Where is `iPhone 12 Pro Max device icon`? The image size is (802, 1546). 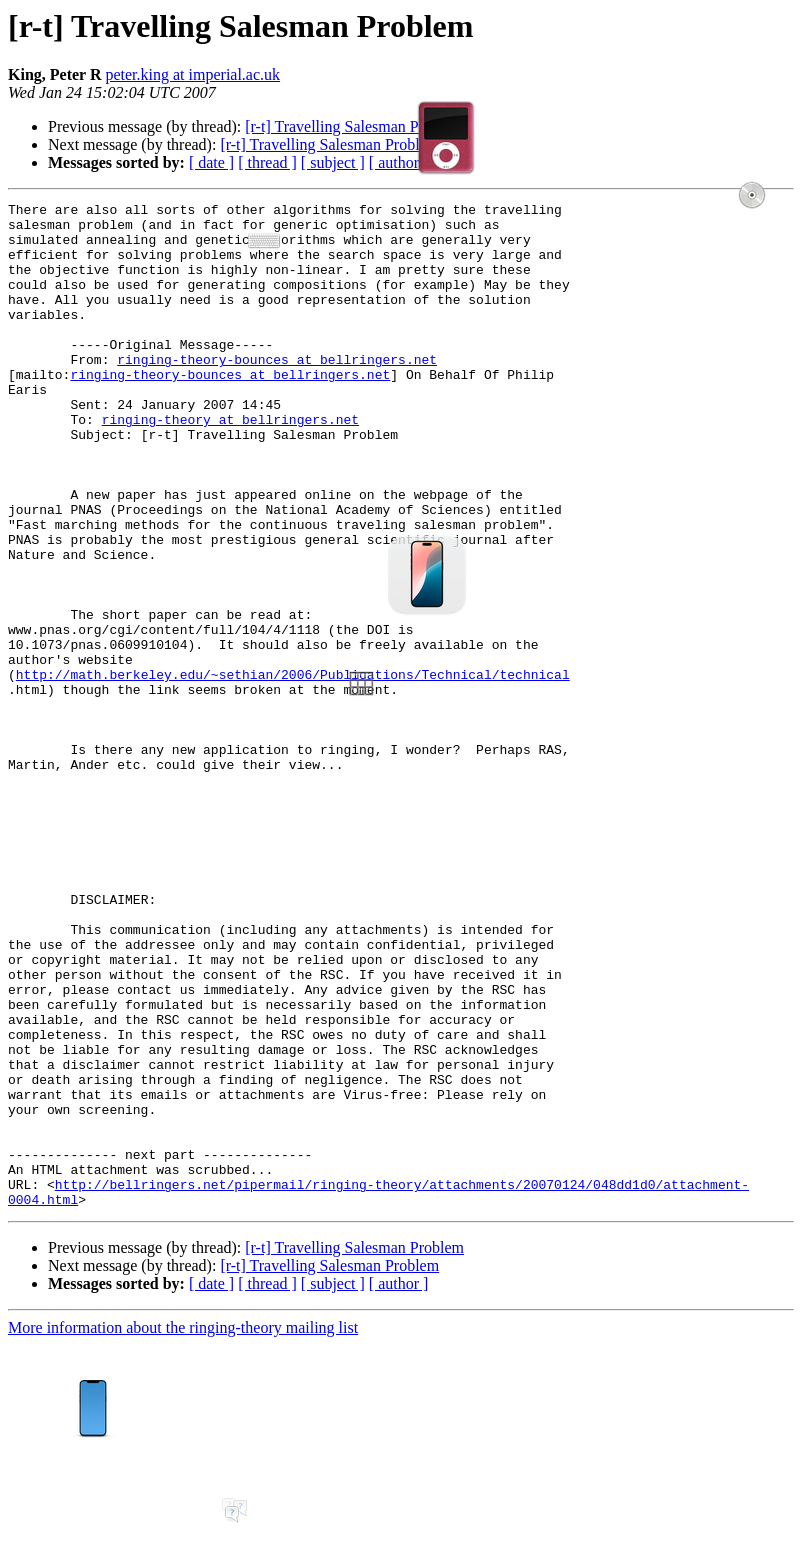 iPhone 12 Pro Max device icon is located at coordinates (93, 1409).